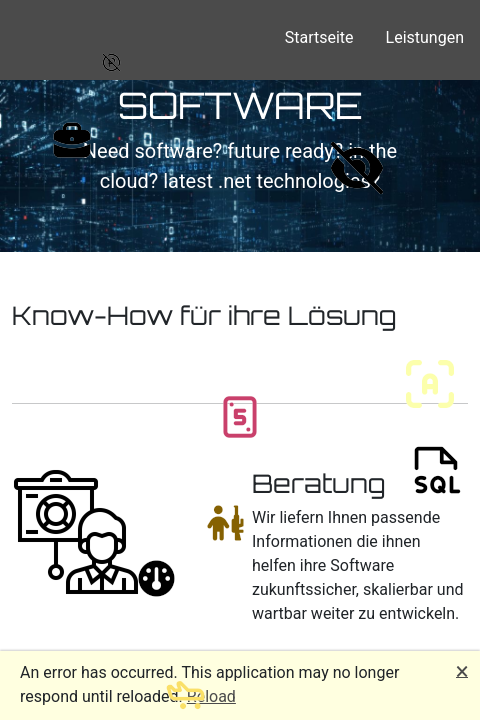  I want to click on indicates flight is taxiing or on the ground, so click(185, 694).